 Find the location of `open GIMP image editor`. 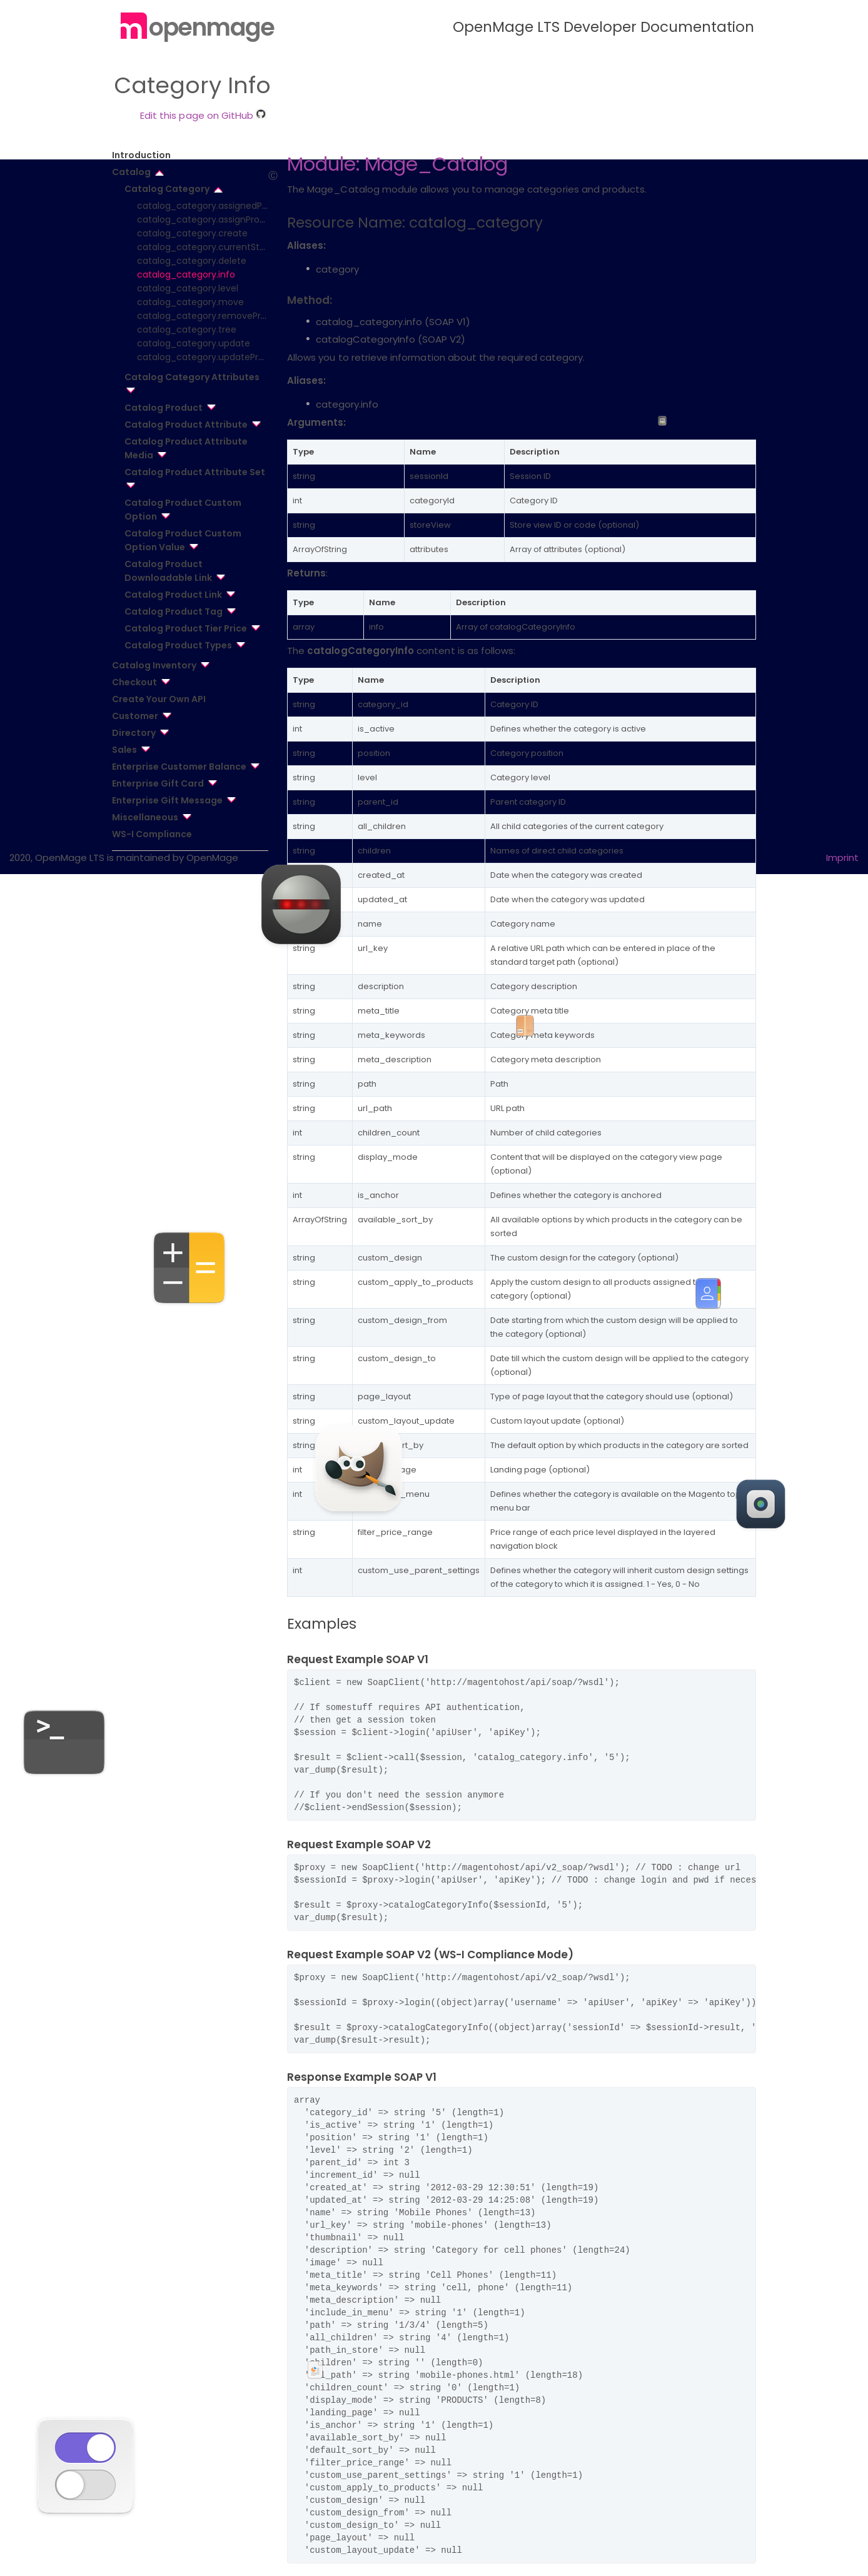

open GIMP image editor is located at coordinates (358, 1468).